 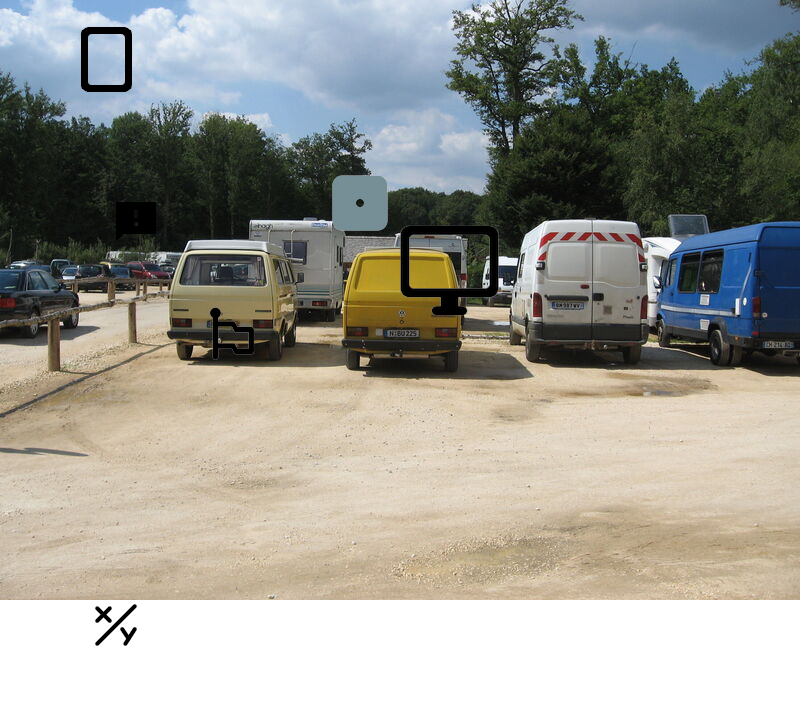 I want to click on perform division calculation, so click(x=116, y=625).